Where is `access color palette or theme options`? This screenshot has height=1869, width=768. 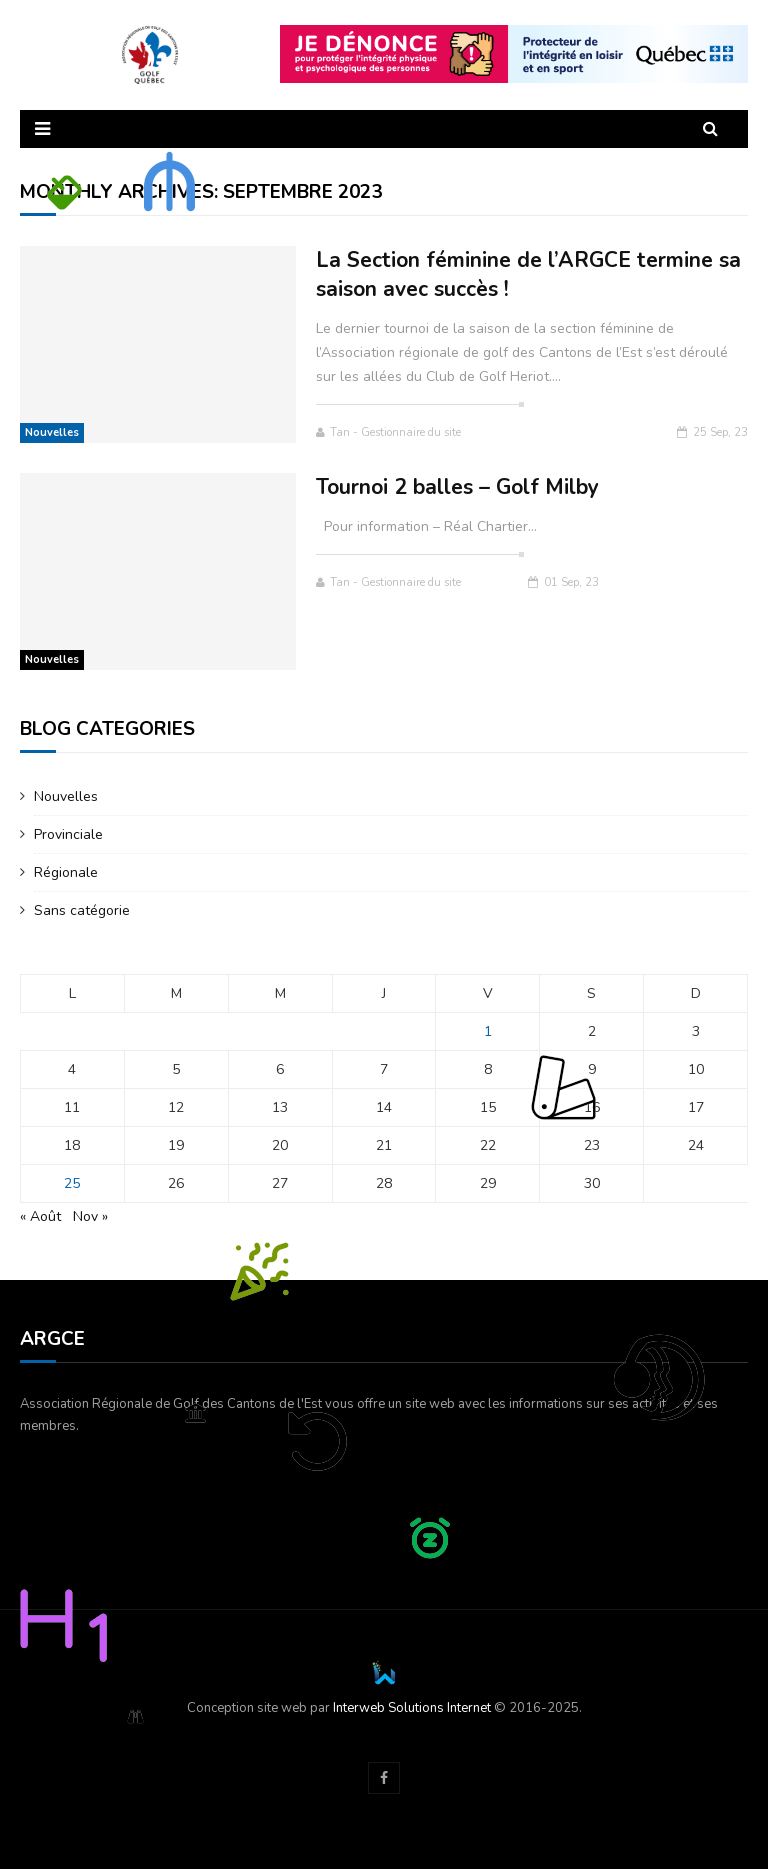 access color palette or theme options is located at coordinates (561, 1090).